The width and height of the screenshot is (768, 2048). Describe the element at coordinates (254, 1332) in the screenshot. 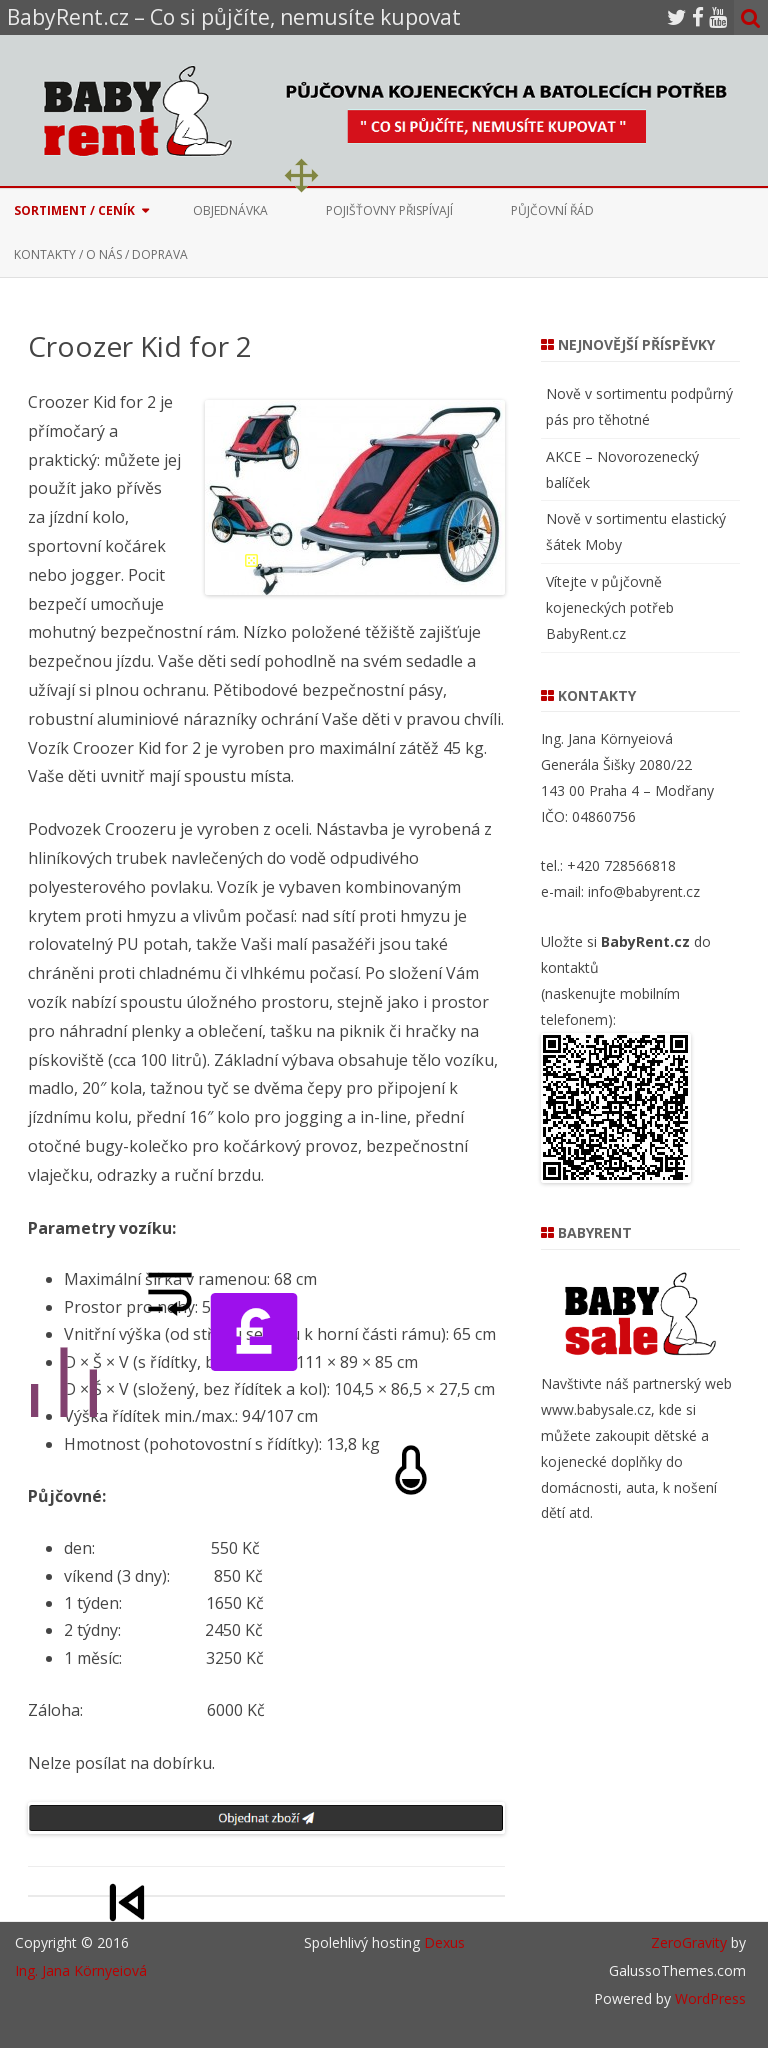

I see `access British pound currency settings` at that location.